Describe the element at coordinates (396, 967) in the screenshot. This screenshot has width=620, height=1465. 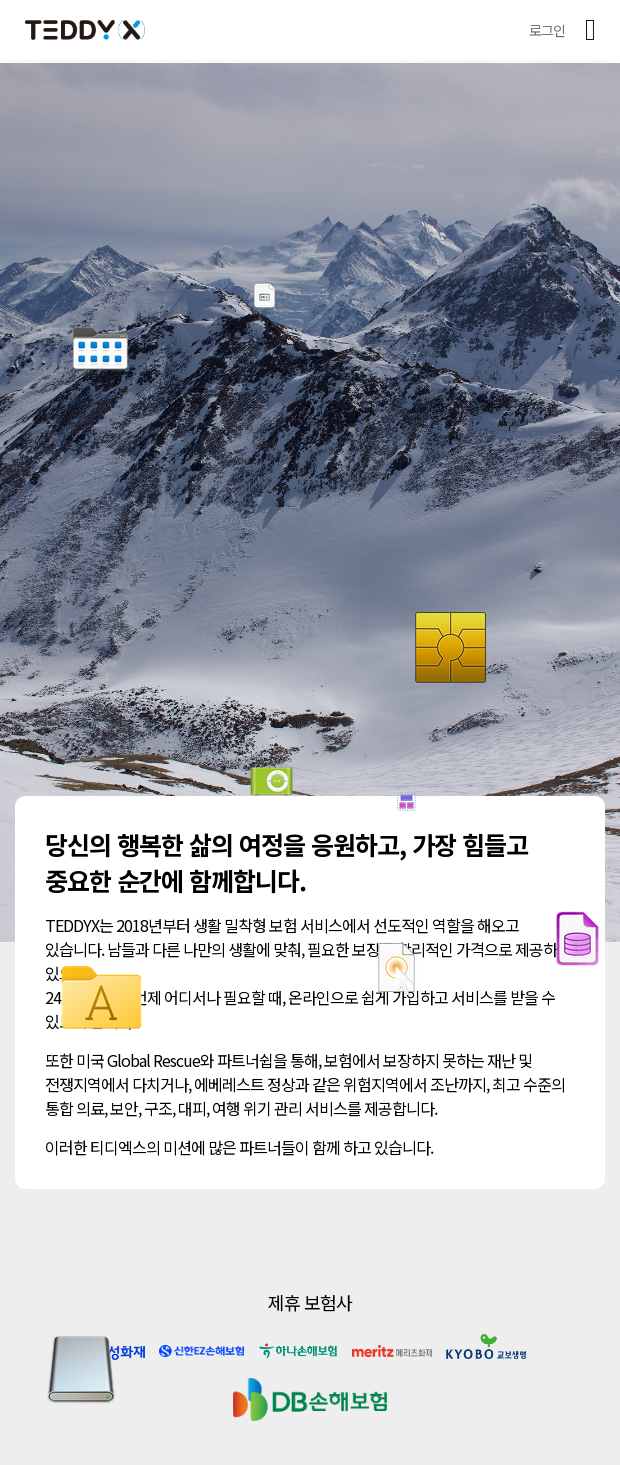
I see `select a file from your documents` at that location.